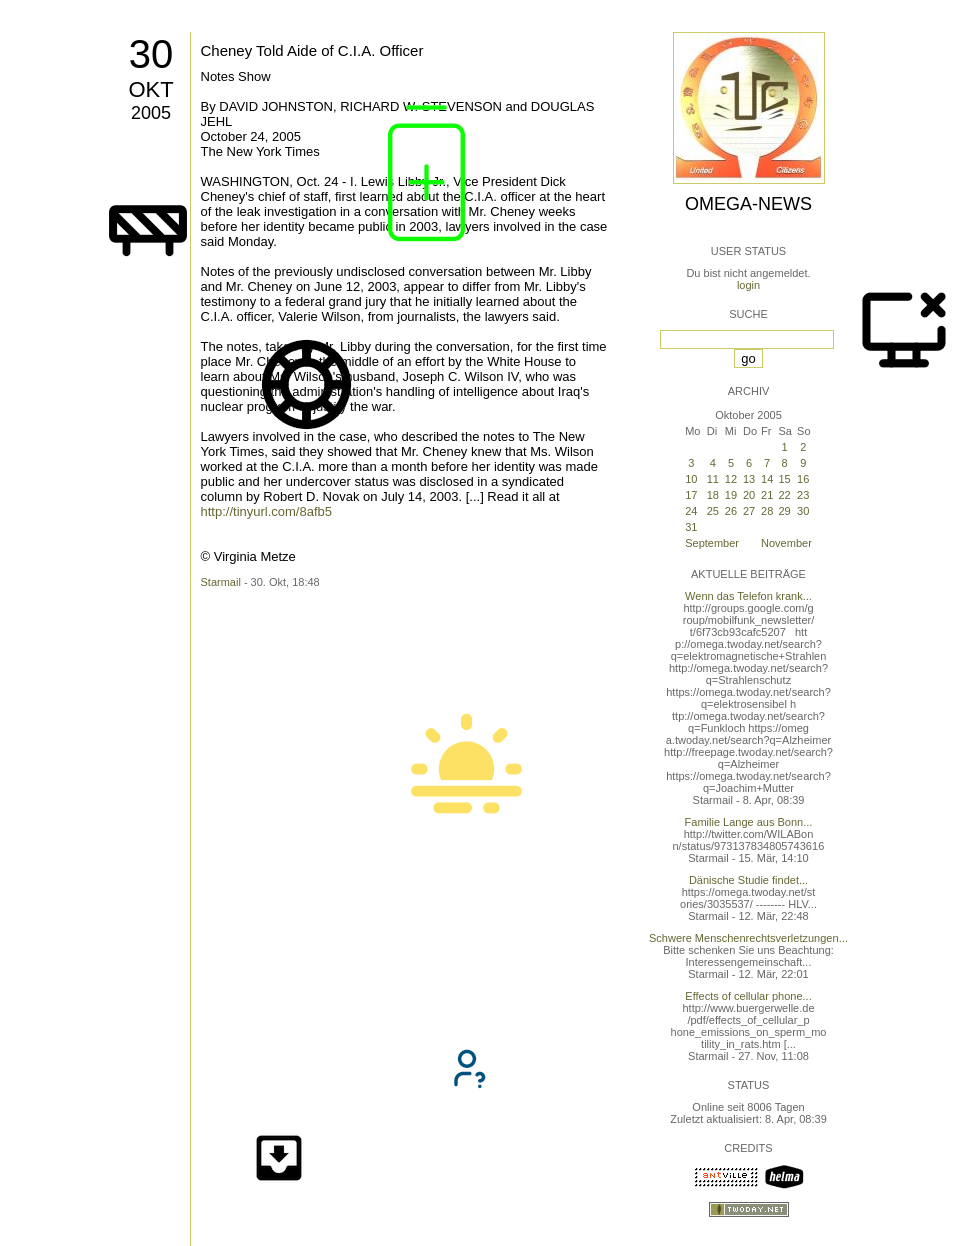 This screenshot has height=1246, width=967. Describe the element at coordinates (466, 763) in the screenshot. I see `indicates sunset or evening time` at that location.